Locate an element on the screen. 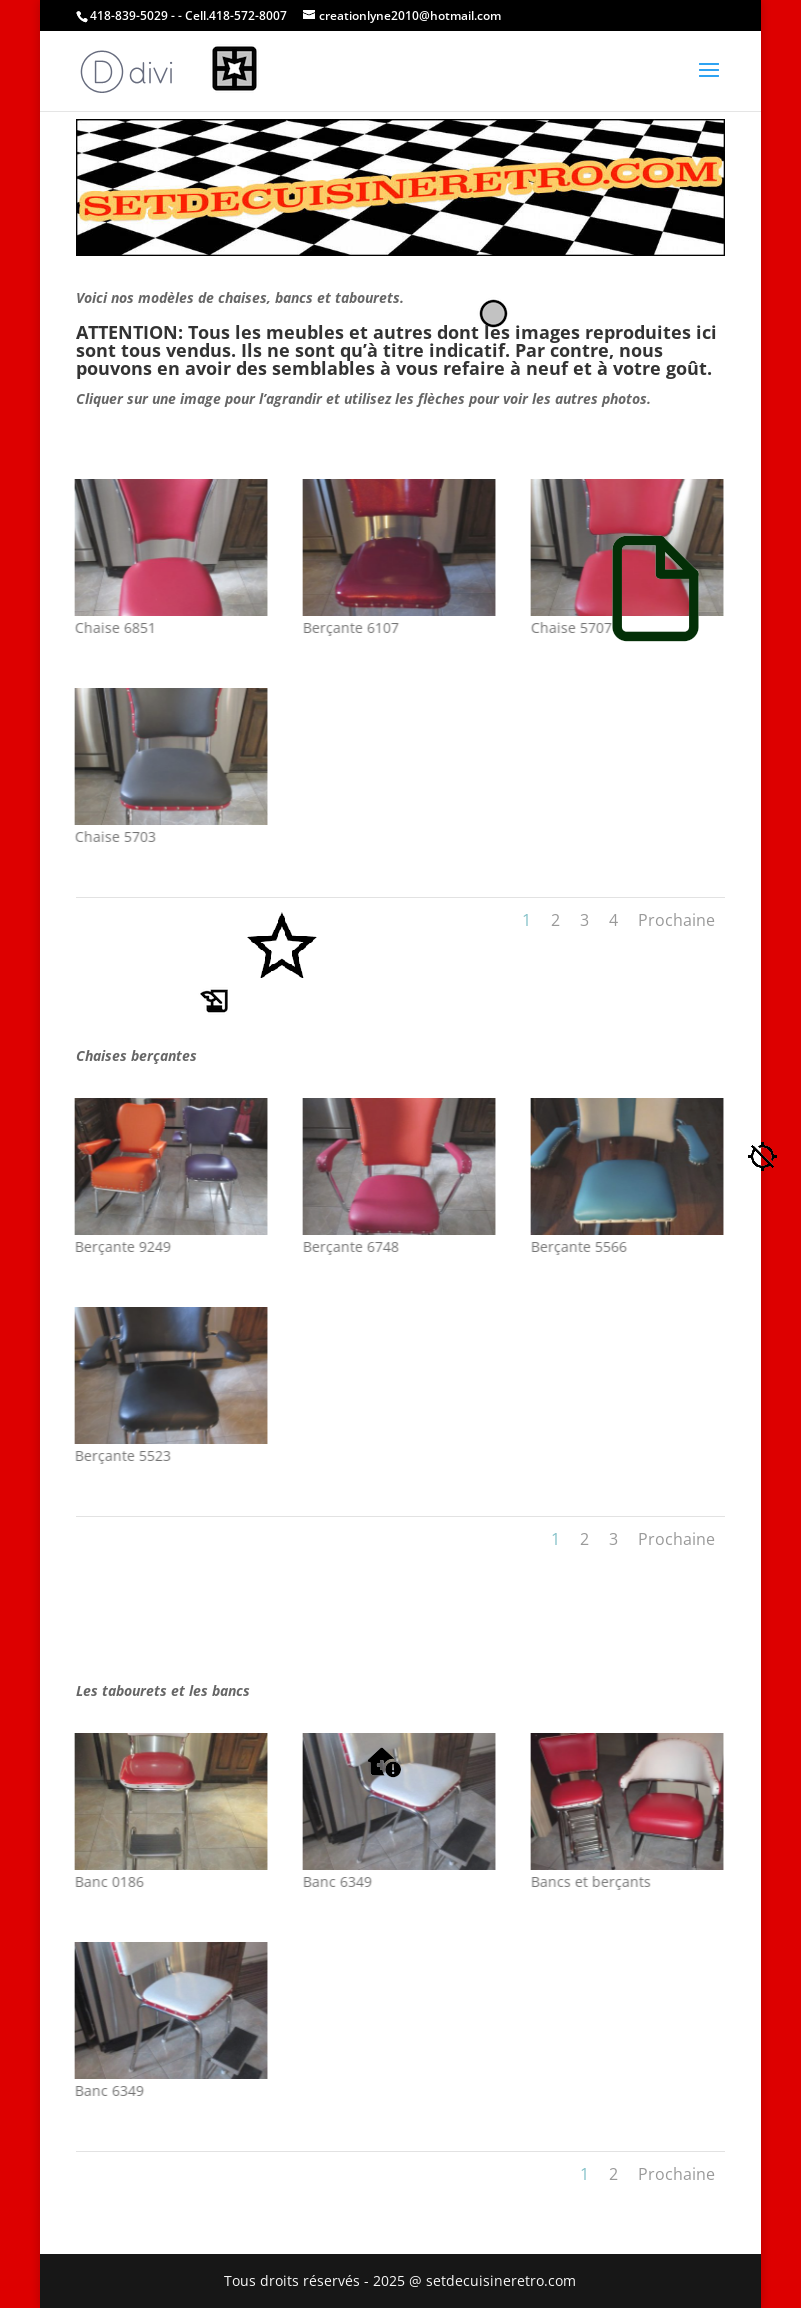 The width and height of the screenshot is (801, 2308). indicates GPS is turned off is located at coordinates (762, 1156).